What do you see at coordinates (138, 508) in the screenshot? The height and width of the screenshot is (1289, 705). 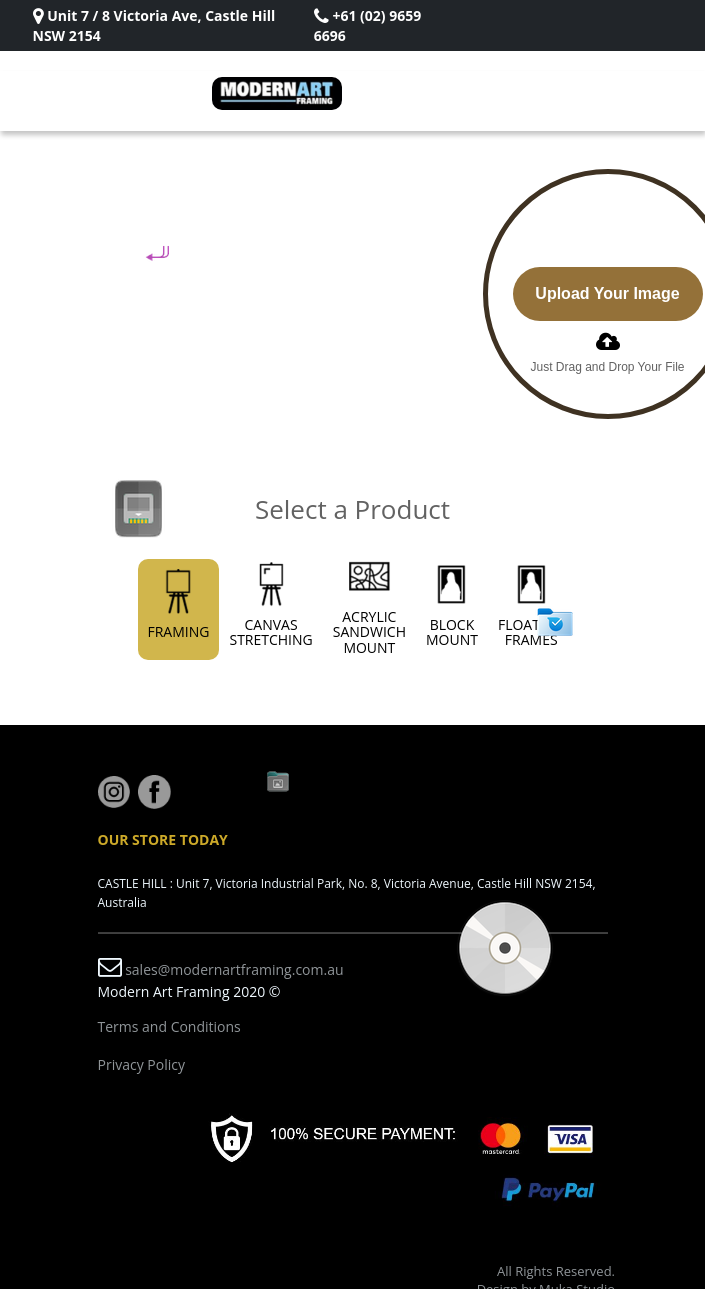 I see `a ROM file or cartridge-based game image` at bounding box center [138, 508].